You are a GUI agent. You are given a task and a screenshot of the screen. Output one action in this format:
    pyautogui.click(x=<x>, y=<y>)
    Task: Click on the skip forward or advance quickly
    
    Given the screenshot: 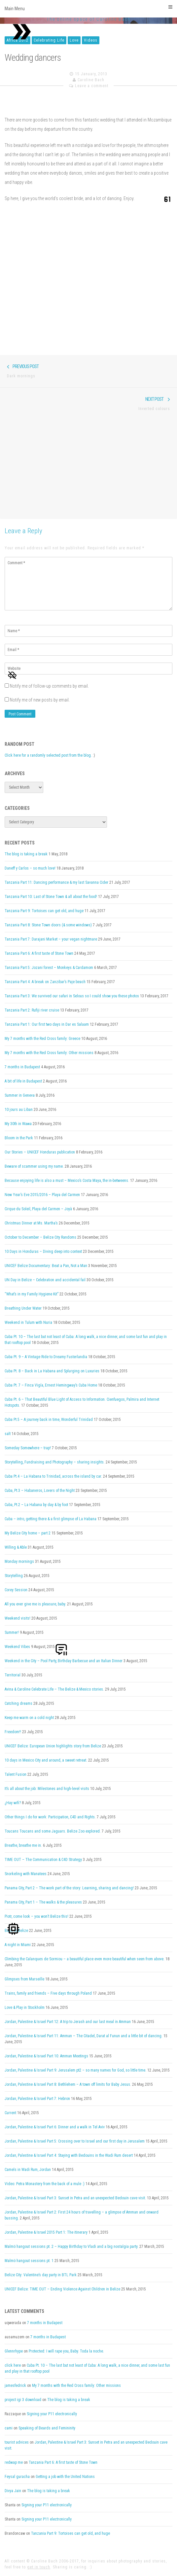 What is the action you would take?
    pyautogui.click(x=21, y=32)
    